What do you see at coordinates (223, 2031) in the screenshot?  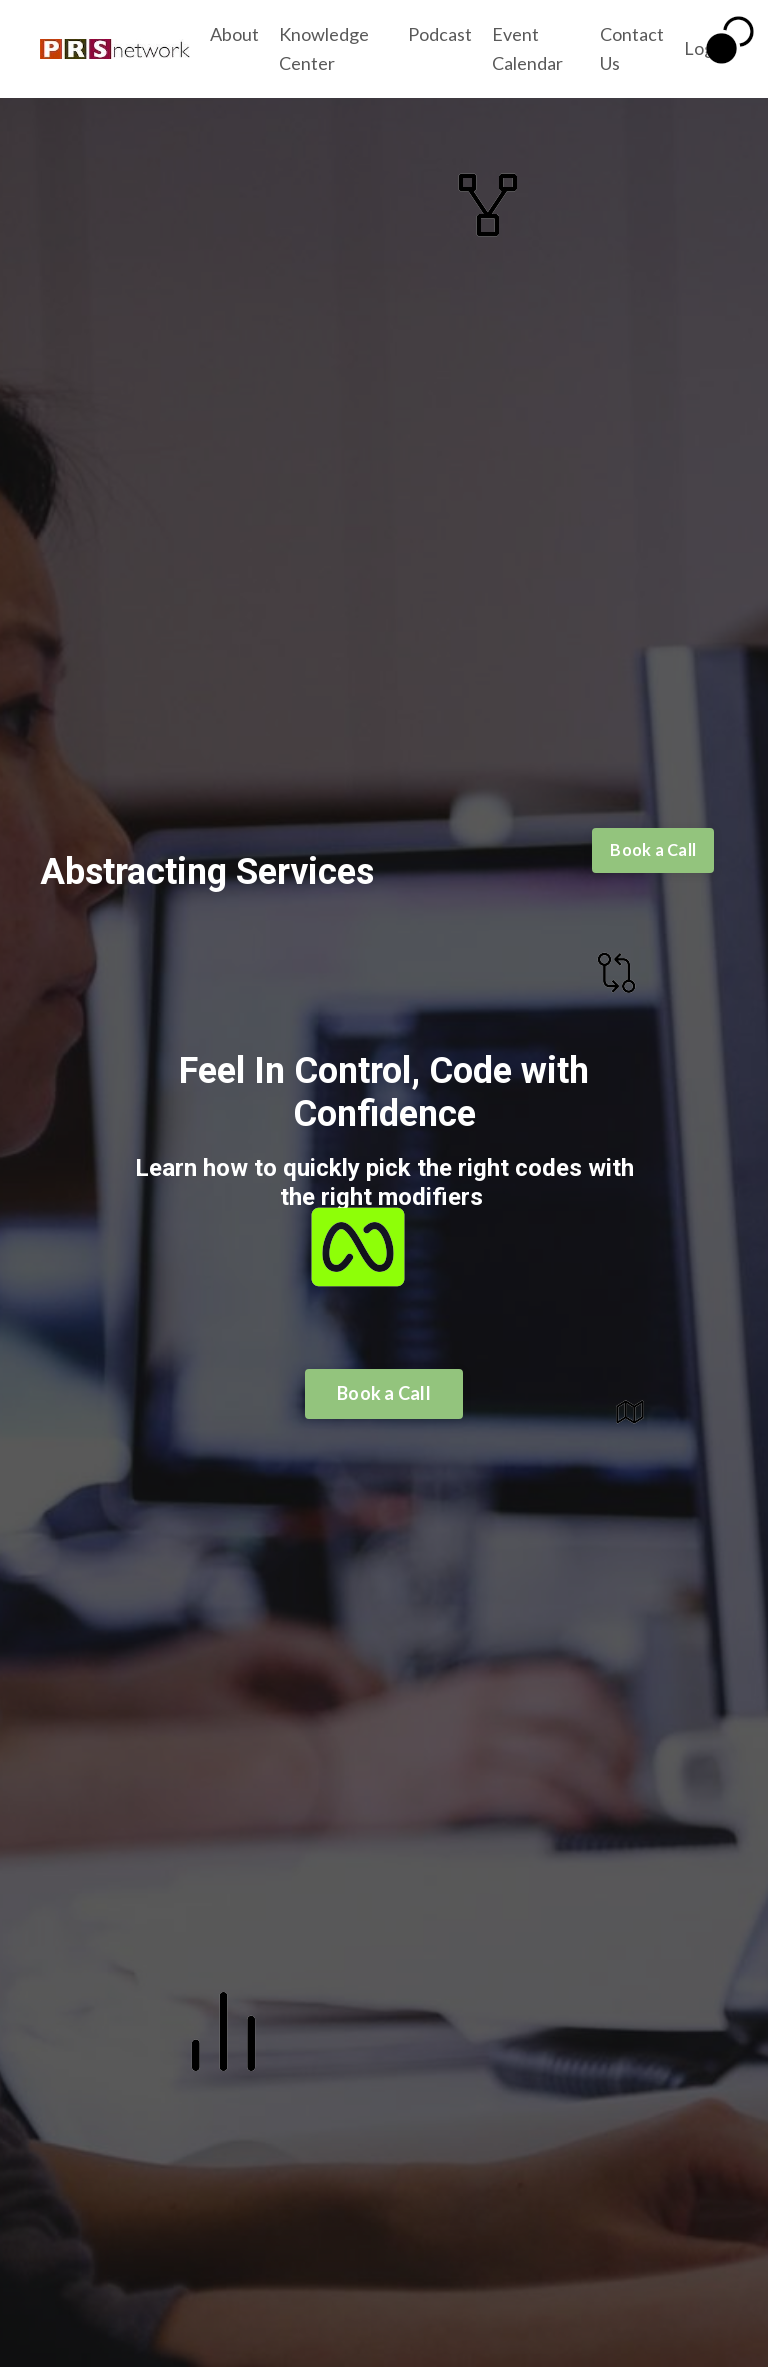 I see `view bar chart or statistics` at bounding box center [223, 2031].